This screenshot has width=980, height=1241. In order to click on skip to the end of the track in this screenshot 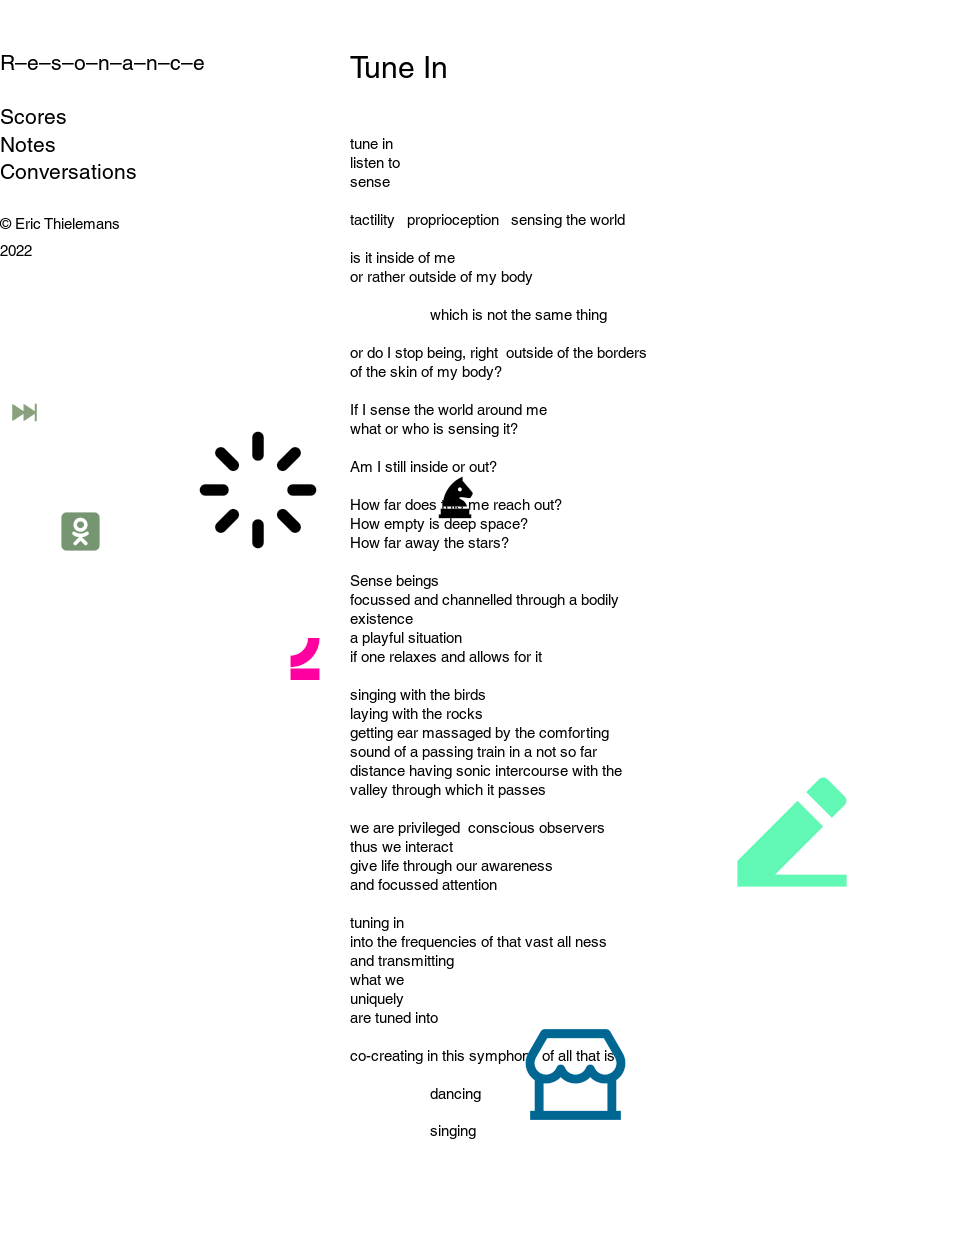, I will do `click(24, 412)`.